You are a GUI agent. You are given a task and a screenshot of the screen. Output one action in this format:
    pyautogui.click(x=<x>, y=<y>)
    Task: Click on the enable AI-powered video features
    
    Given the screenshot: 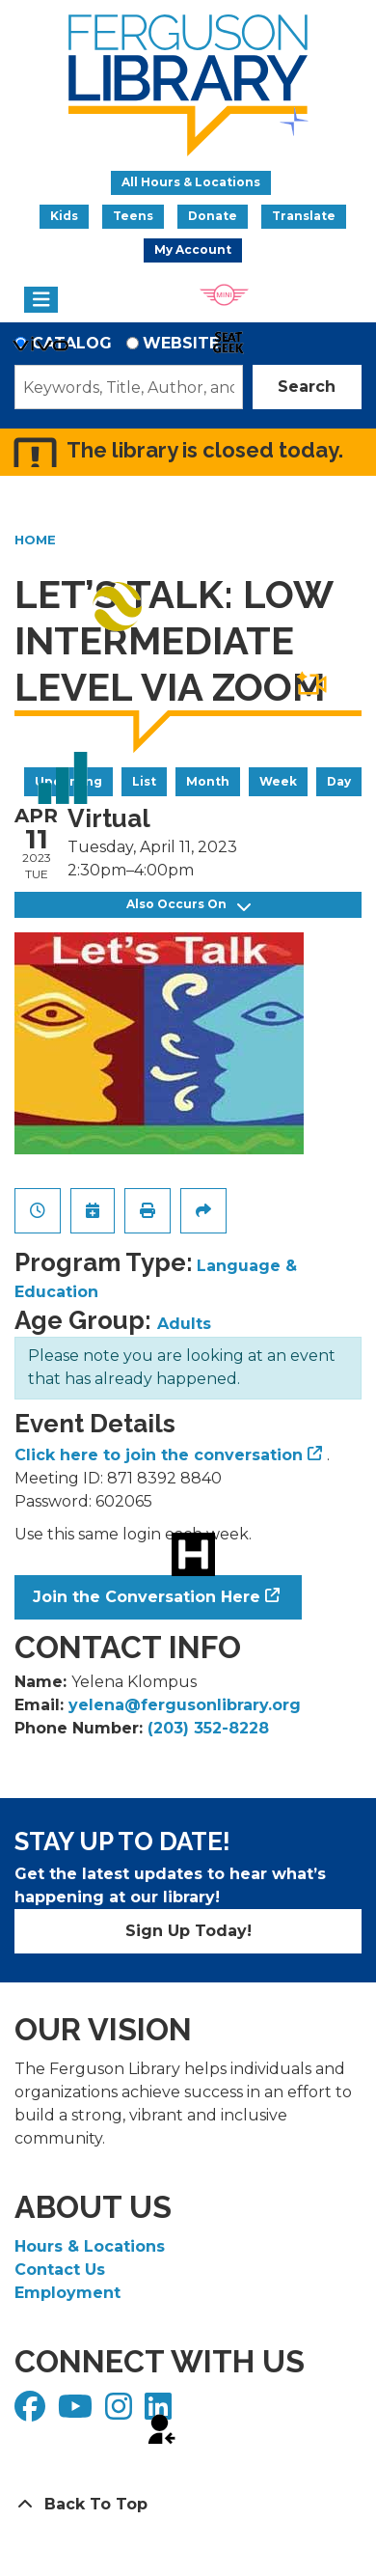 What is the action you would take?
    pyautogui.click(x=312, y=684)
    